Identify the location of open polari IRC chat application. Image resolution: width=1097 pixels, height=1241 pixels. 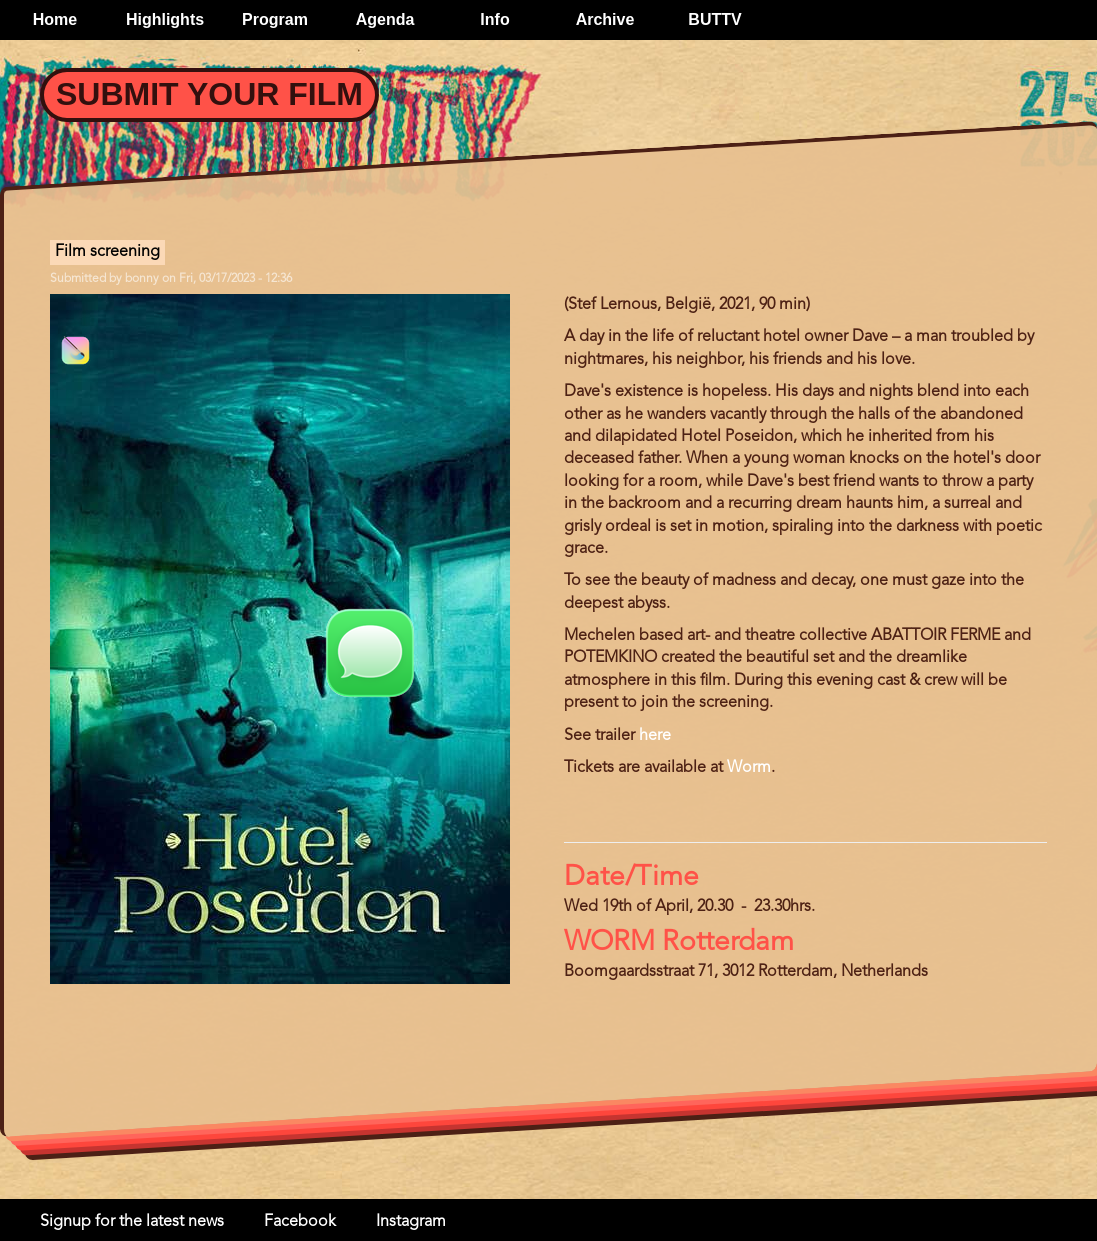
(370, 653).